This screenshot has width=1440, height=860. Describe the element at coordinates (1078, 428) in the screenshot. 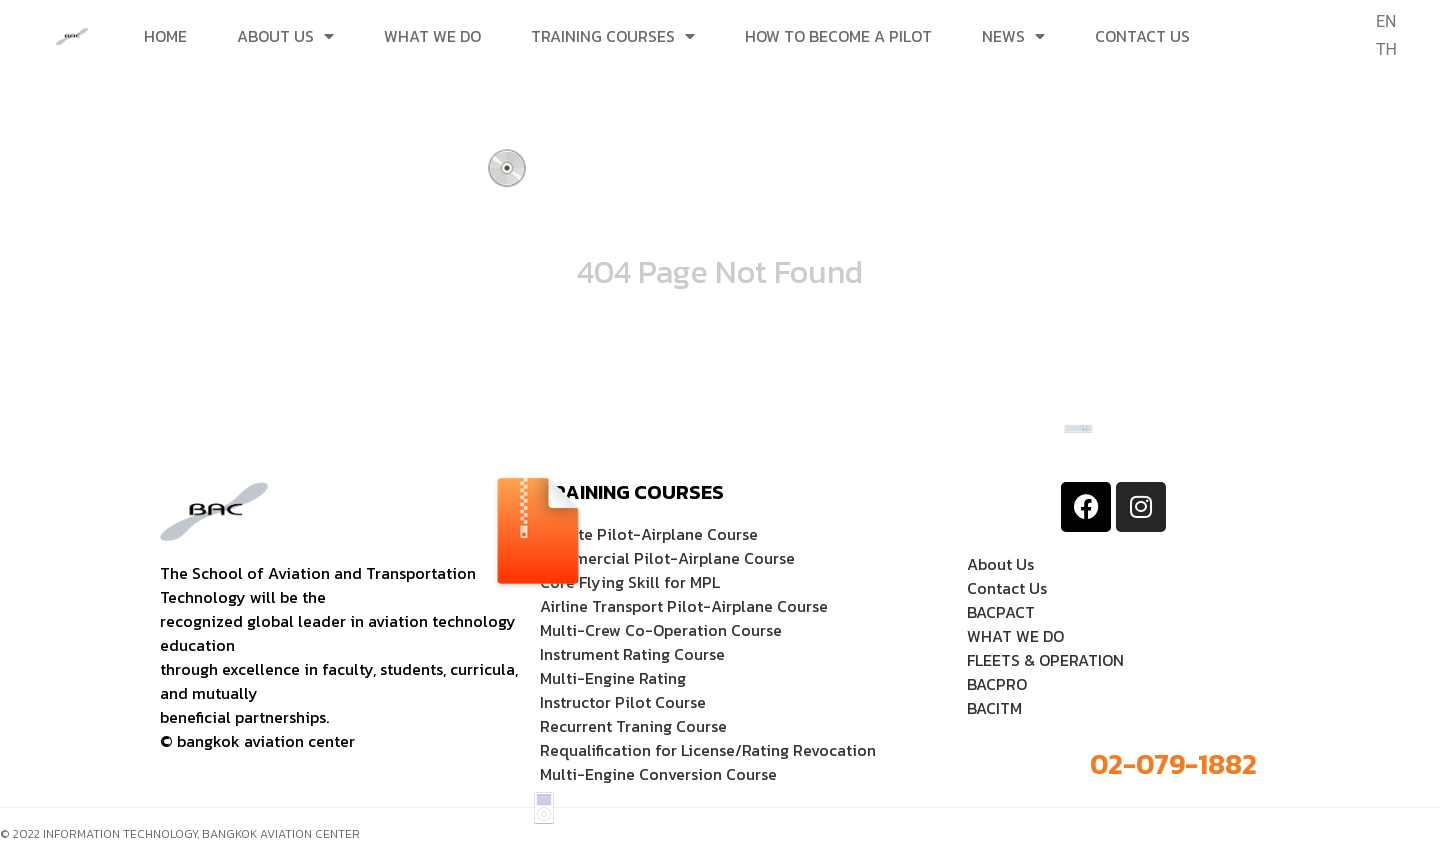

I see `connect a bluetooth keyboard` at that location.